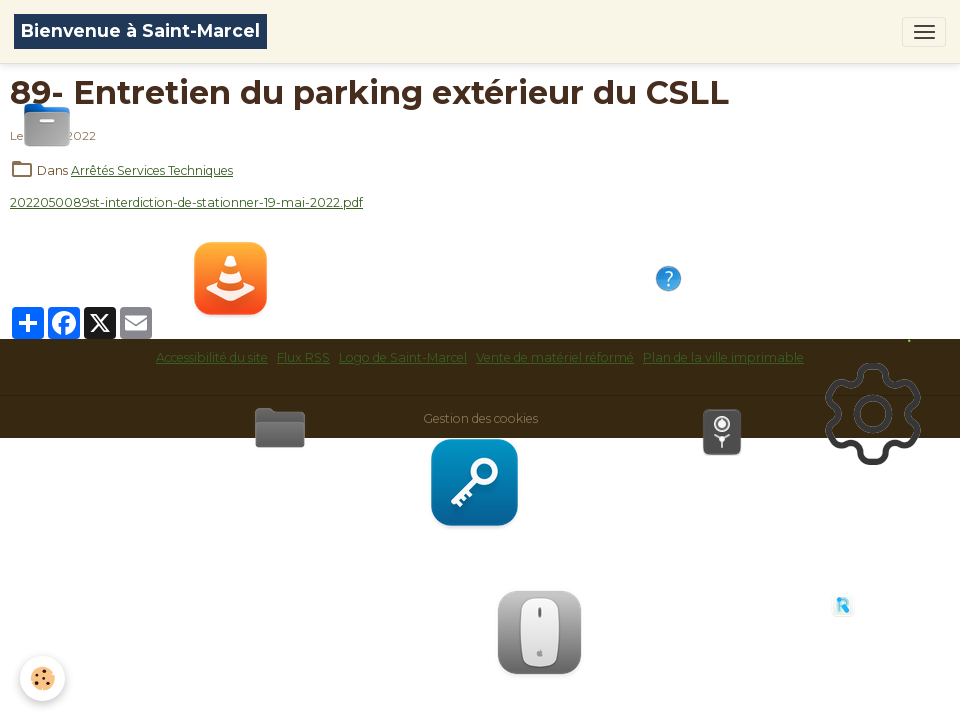  I want to click on open text-to-speech settings, so click(895, 322).